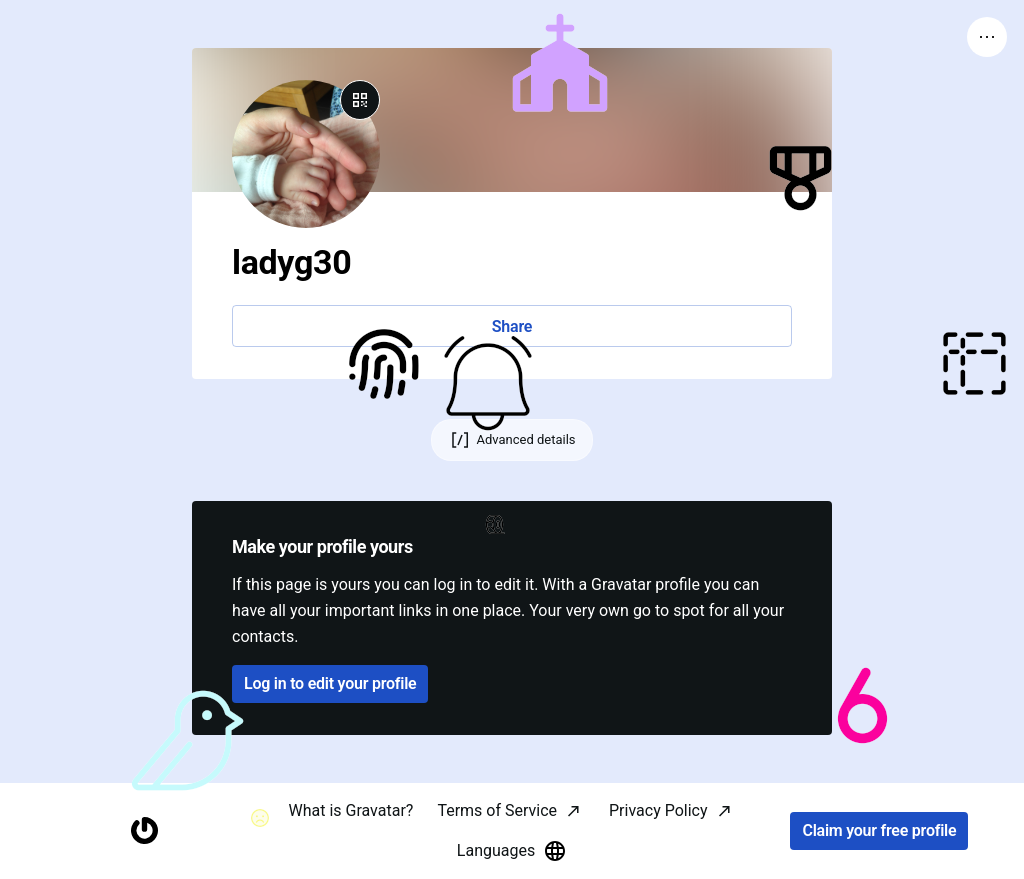 This screenshot has width=1024, height=879. What do you see at coordinates (560, 68) in the screenshot?
I see `view nearby churches or places of worship` at bounding box center [560, 68].